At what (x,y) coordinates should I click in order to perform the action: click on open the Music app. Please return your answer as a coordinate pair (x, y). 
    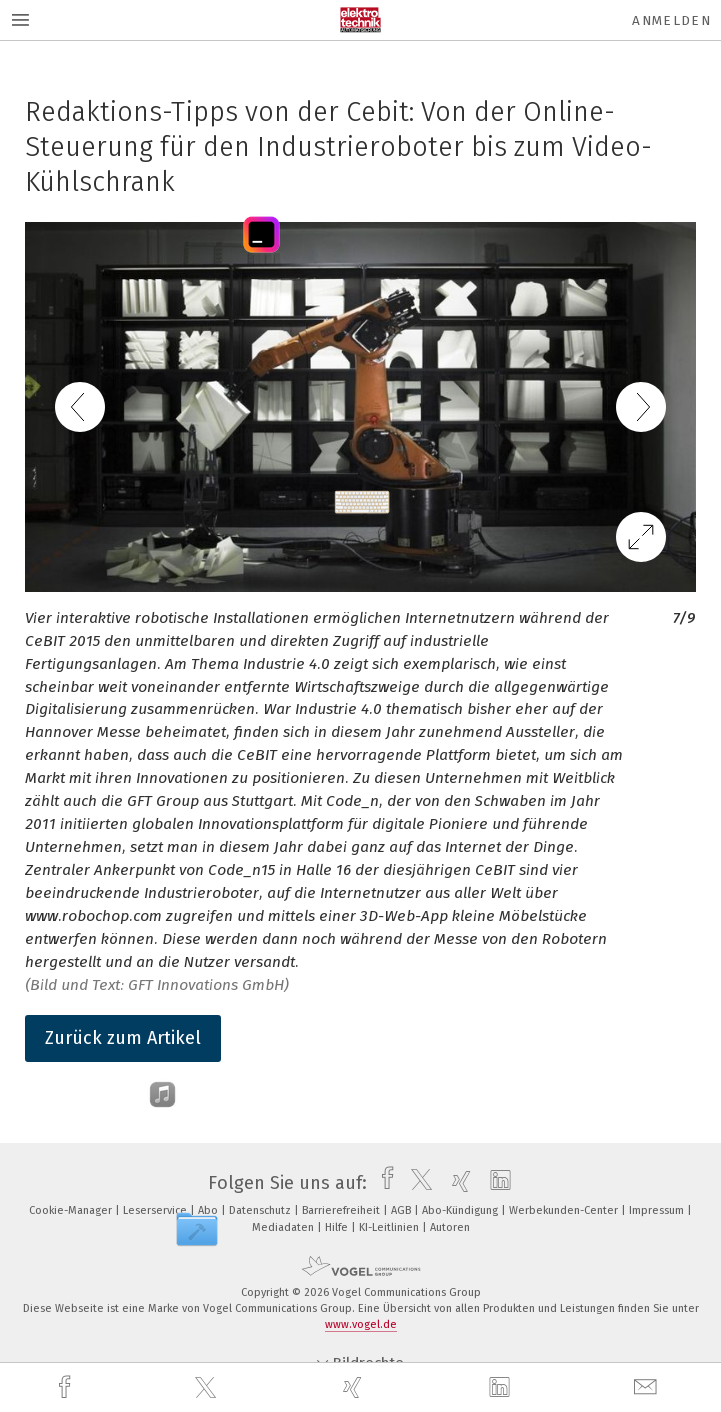
    Looking at the image, I should click on (162, 1094).